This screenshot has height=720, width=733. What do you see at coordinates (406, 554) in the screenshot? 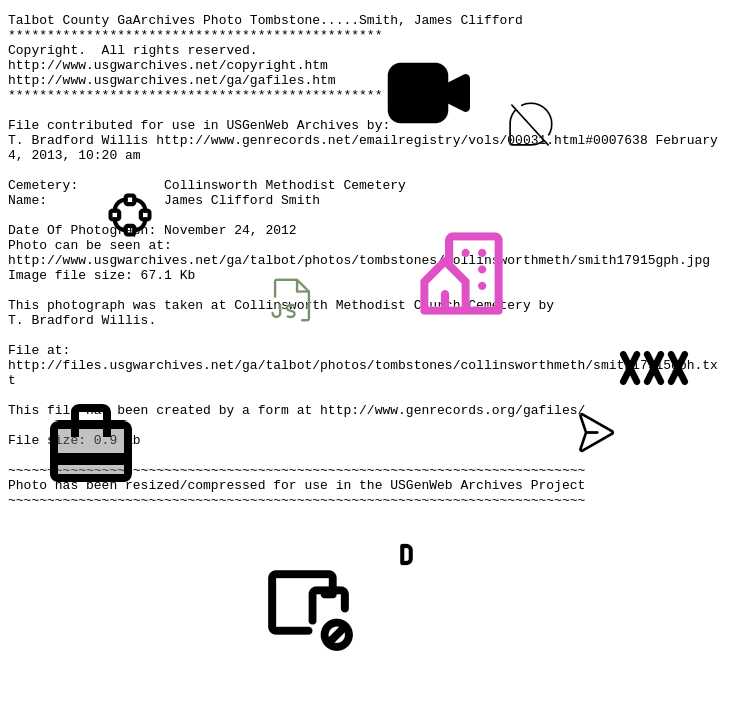
I see `indicates a "D" grade or rating` at bounding box center [406, 554].